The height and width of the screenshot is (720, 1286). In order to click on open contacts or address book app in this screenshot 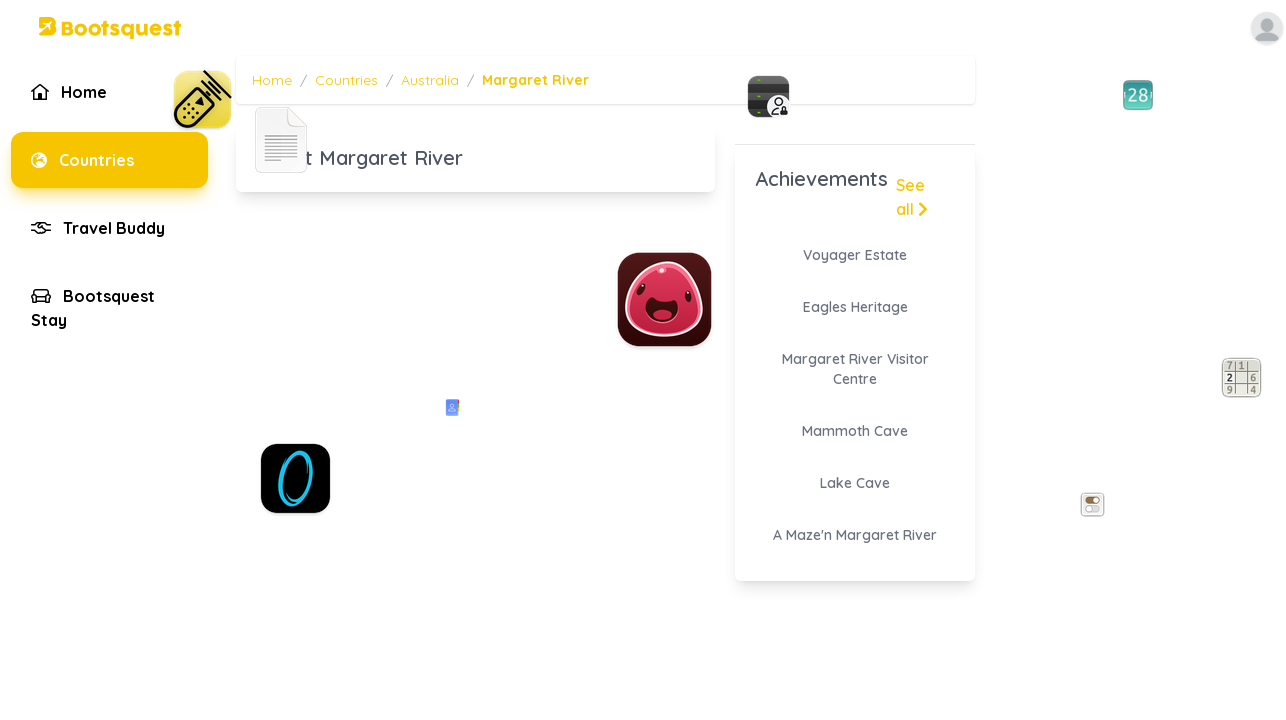, I will do `click(452, 407)`.